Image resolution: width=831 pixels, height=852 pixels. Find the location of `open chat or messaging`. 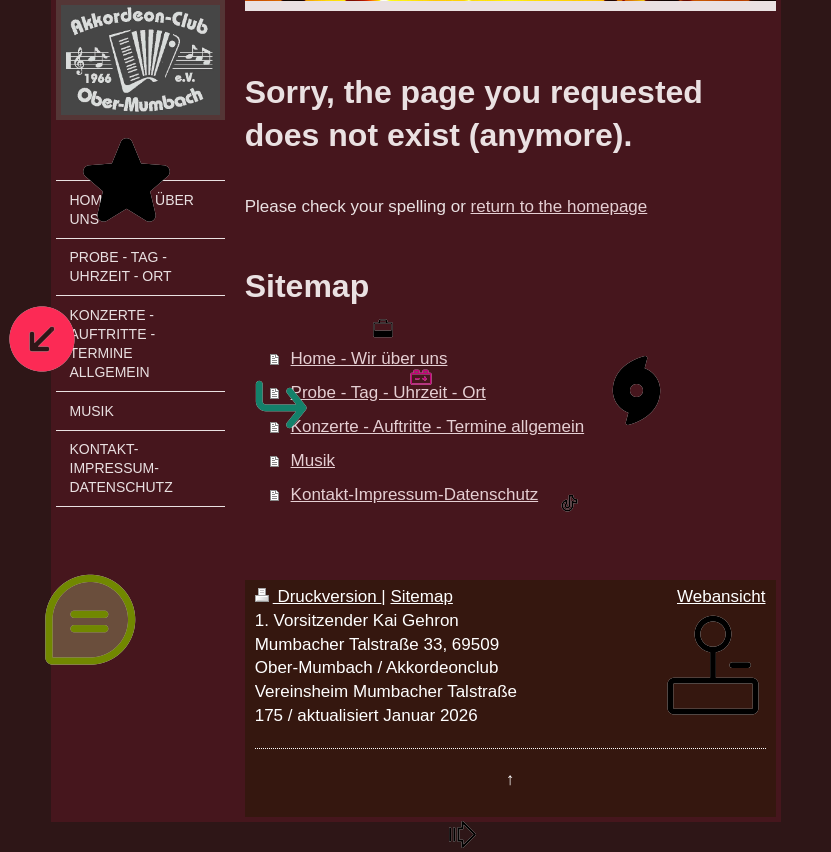

open chat or messaging is located at coordinates (88, 621).